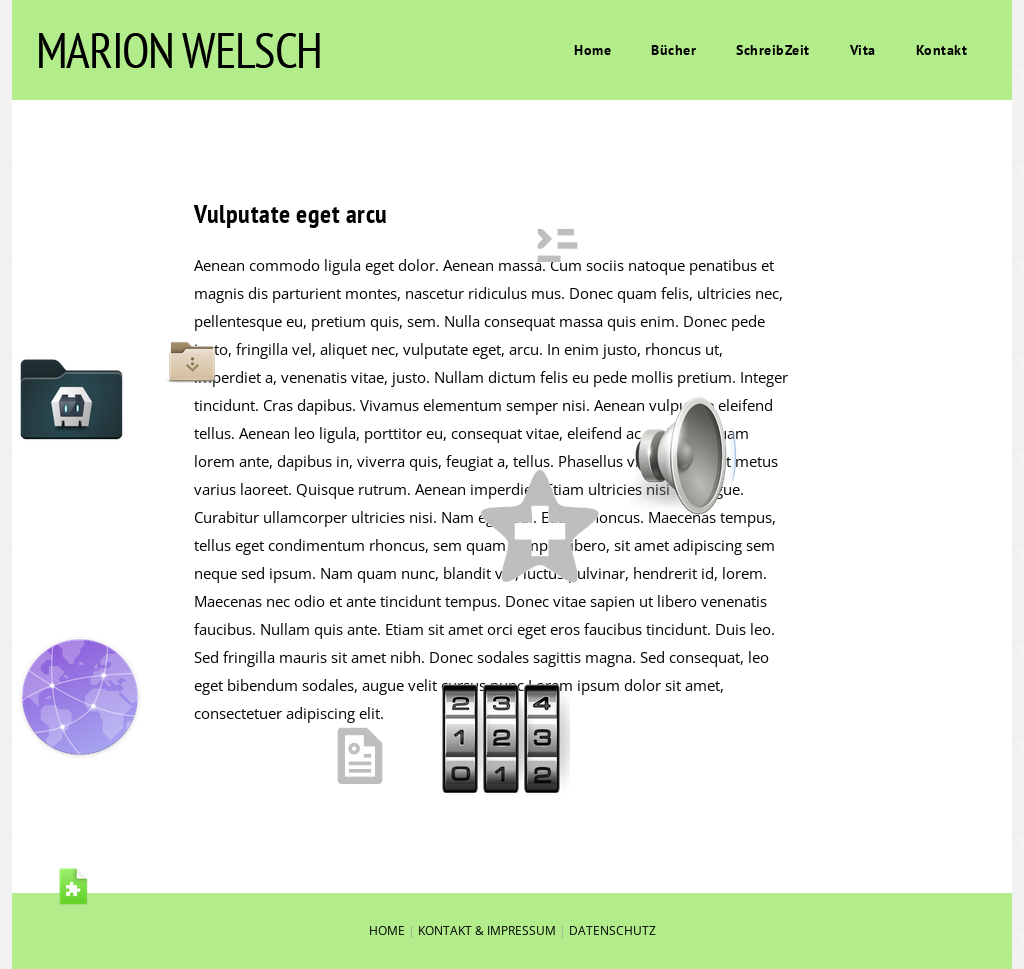 The image size is (1024, 969). I want to click on a browser or app extension file, so click(110, 887).